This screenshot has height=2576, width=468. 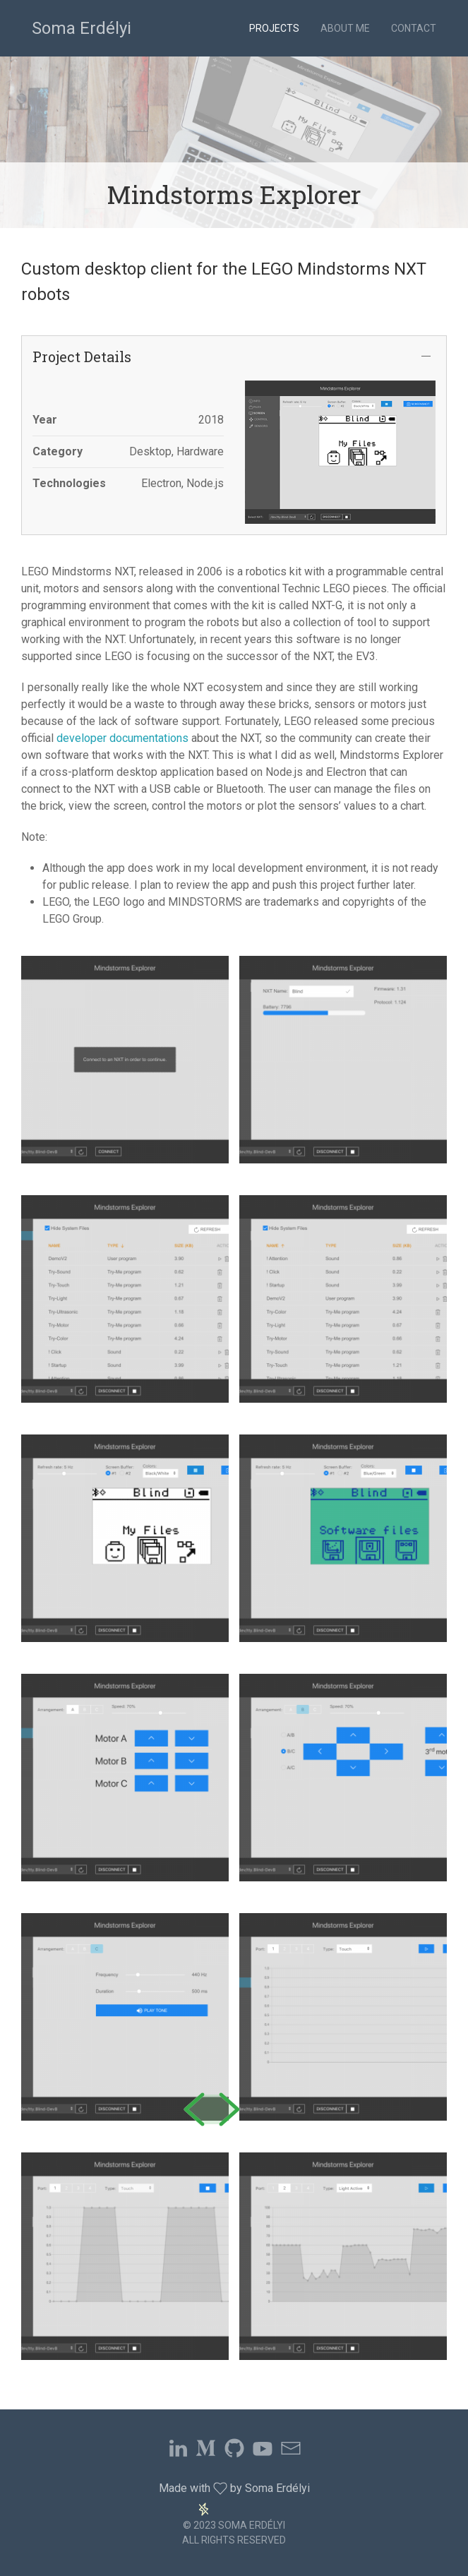 What do you see at coordinates (212, 2109) in the screenshot?
I see `view or edit source code` at bounding box center [212, 2109].